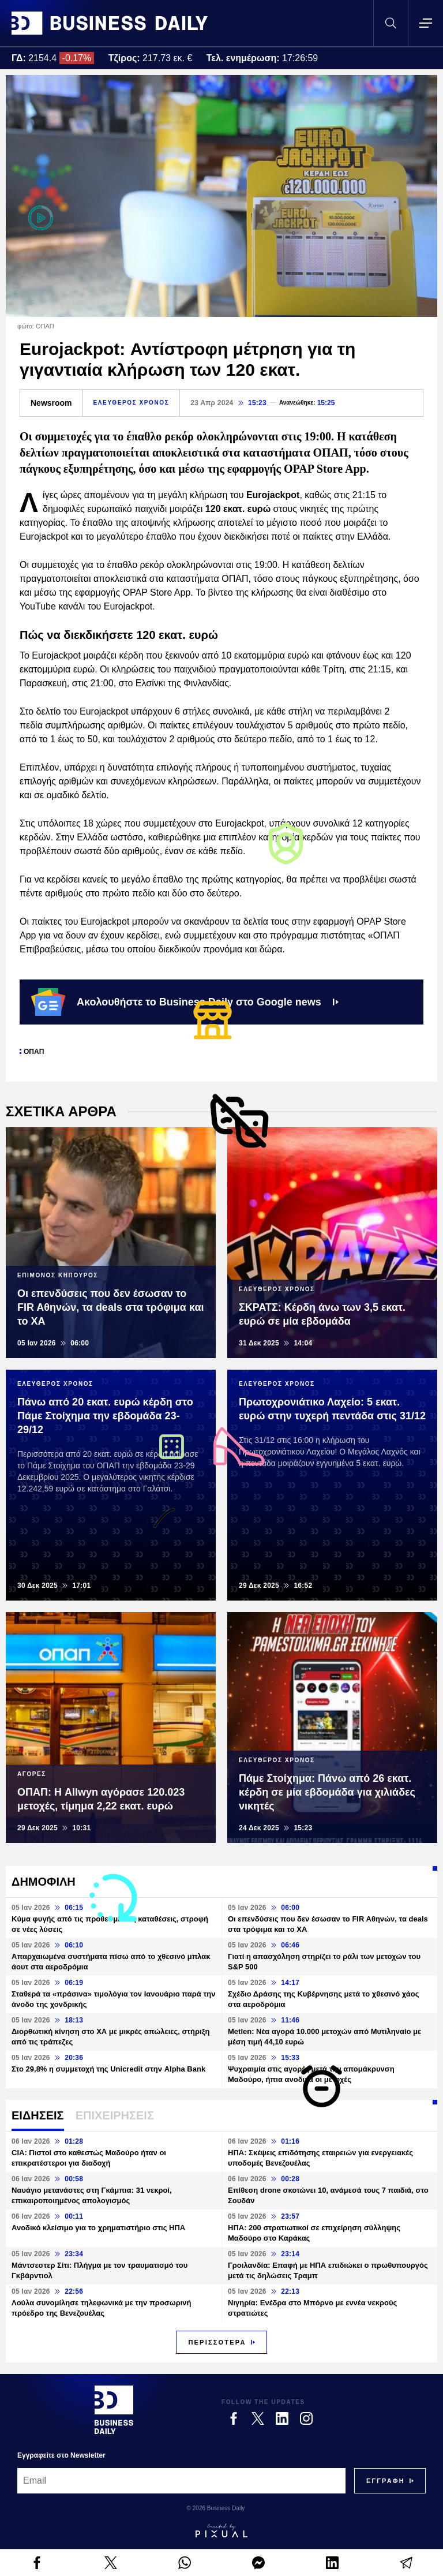  Describe the element at coordinates (321, 2086) in the screenshot. I see `remove or delete an alarm` at that location.